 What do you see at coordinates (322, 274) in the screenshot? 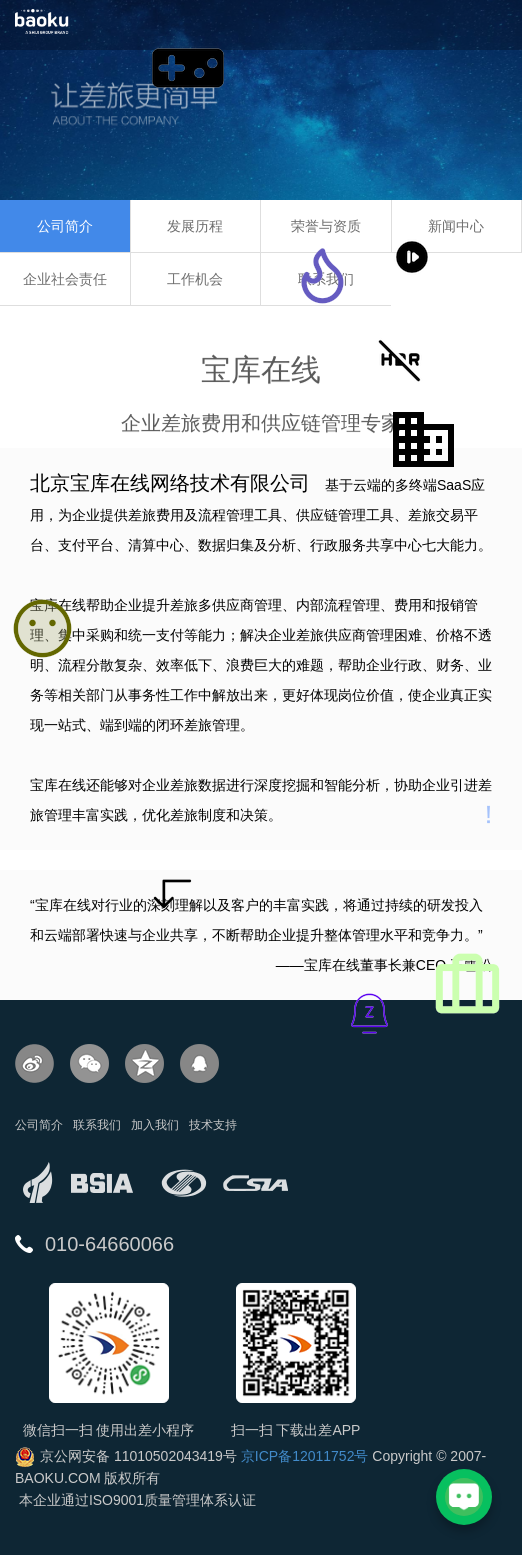
I see `indicates trending or hot content` at bounding box center [322, 274].